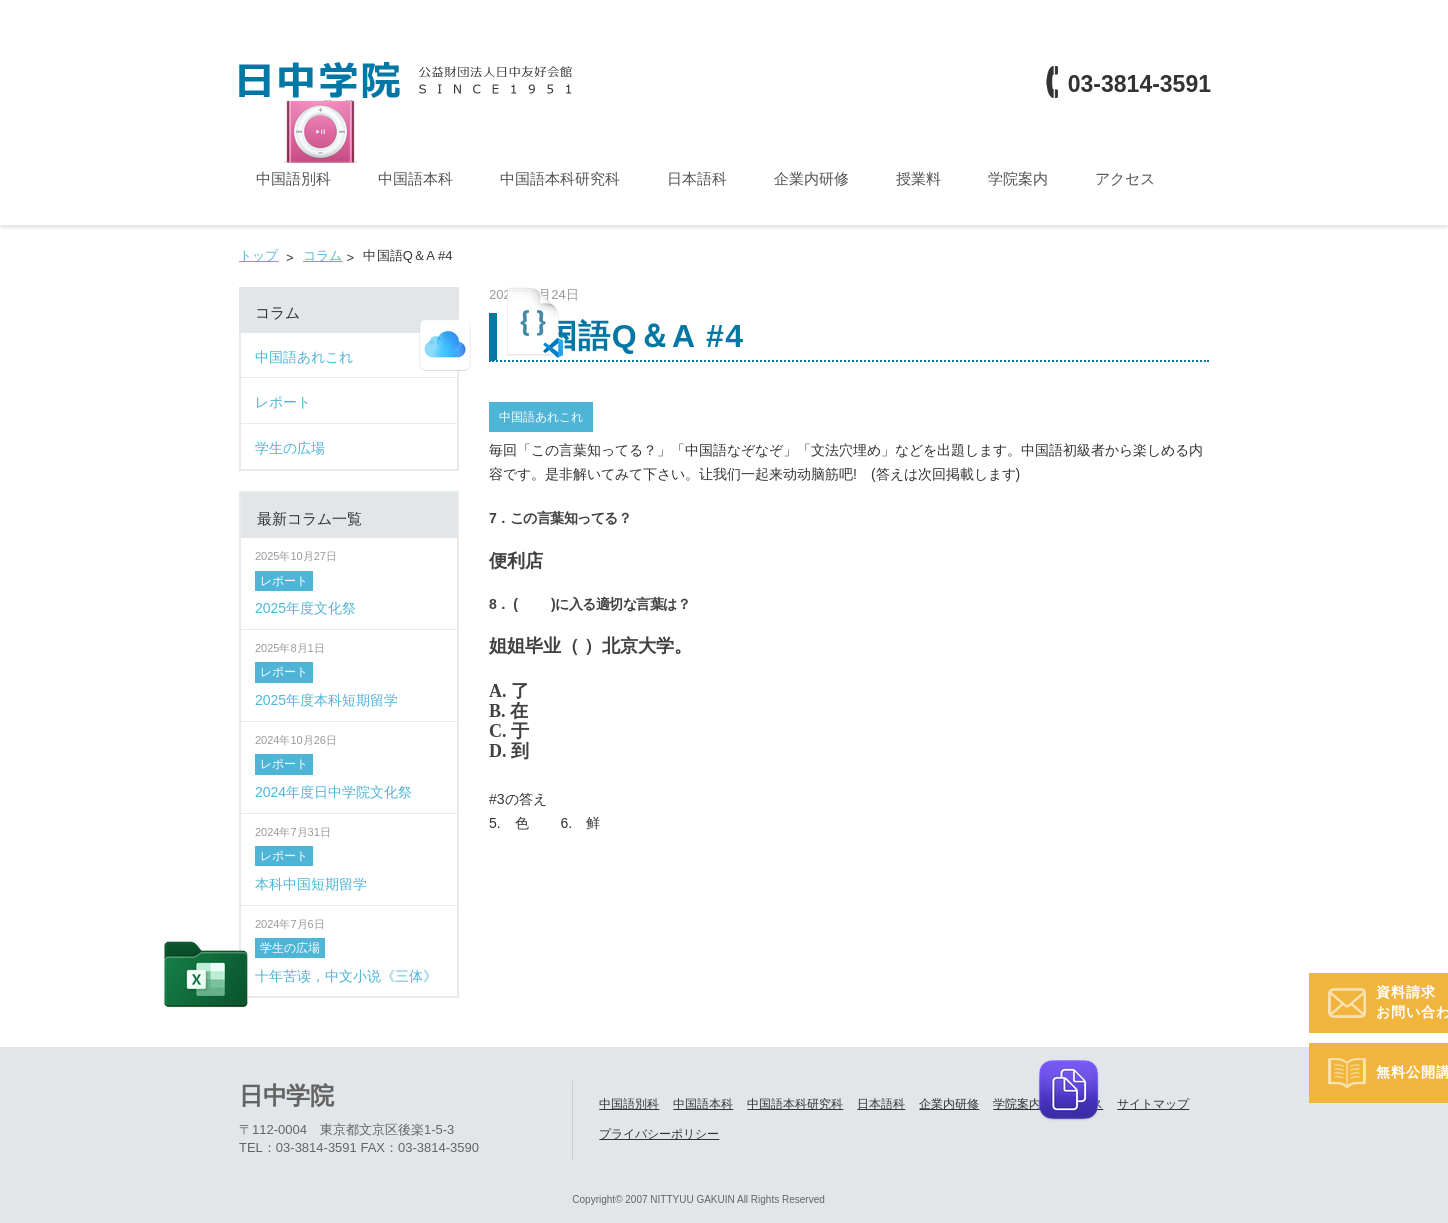 Image resolution: width=1448 pixels, height=1223 pixels. What do you see at coordinates (445, 345) in the screenshot?
I see `access iCloud Drive diagnostics` at bounding box center [445, 345].